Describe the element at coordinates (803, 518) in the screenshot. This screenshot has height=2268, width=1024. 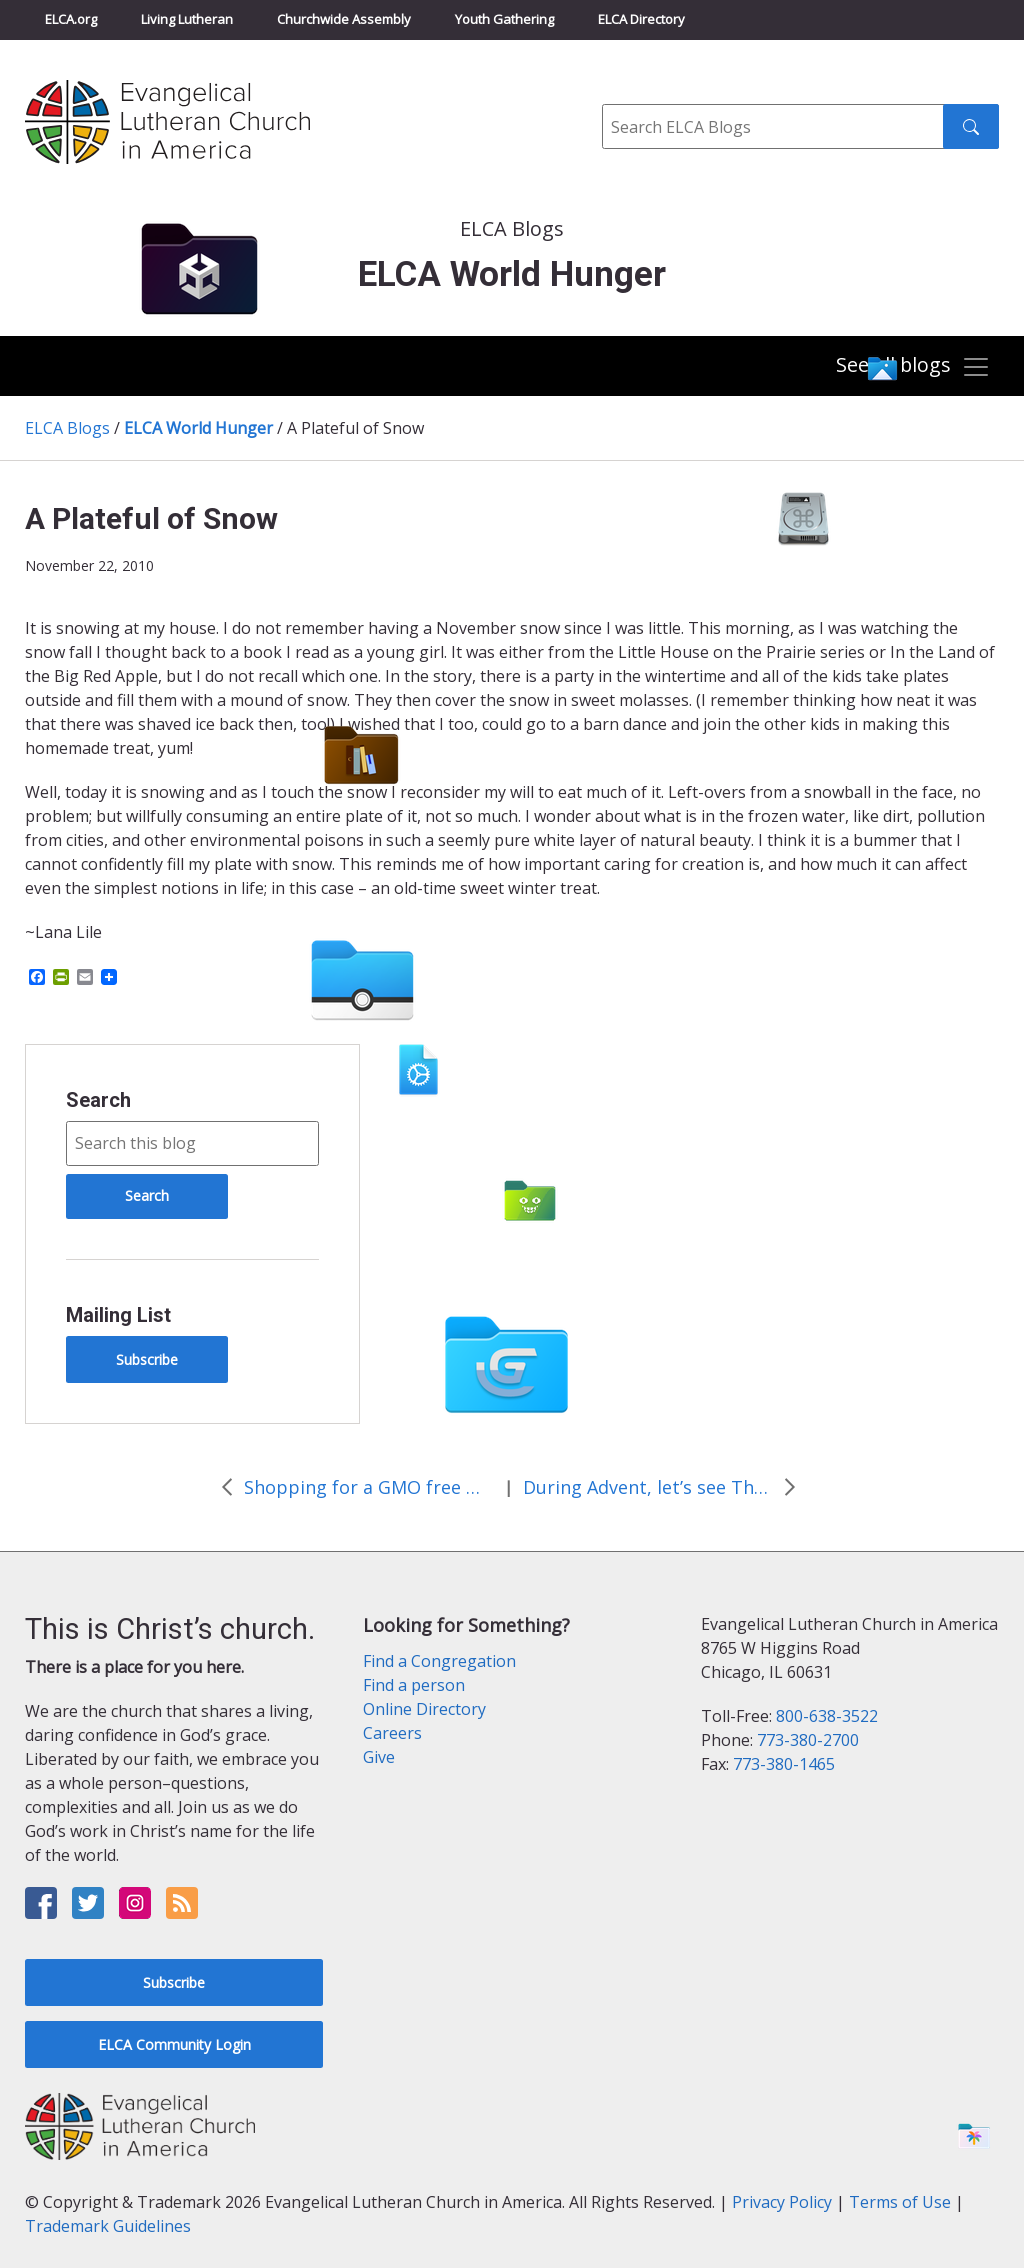
I see `access the root system drive` at that location.